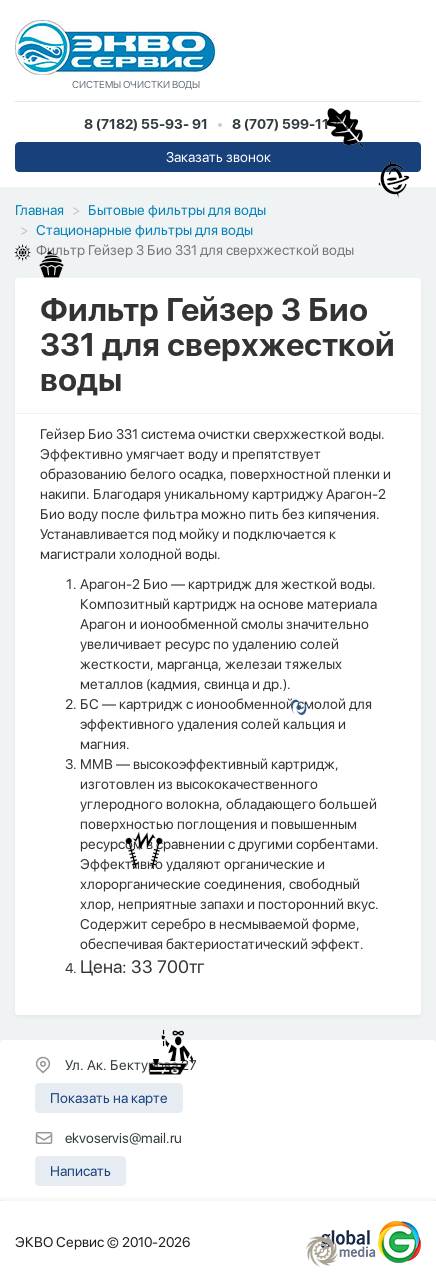 The image size is (436, 1281). What do you see at coordinates (345, 128) in the screenshot?
I see `represents nature or environmental category` at bounding box center [345, 128].